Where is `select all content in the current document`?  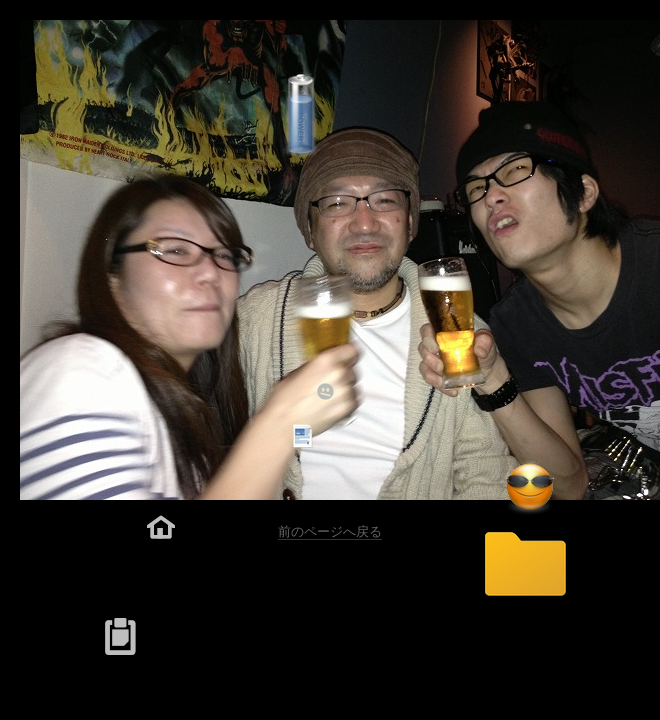
select all content in the current document is located at coordinates (303, 436).